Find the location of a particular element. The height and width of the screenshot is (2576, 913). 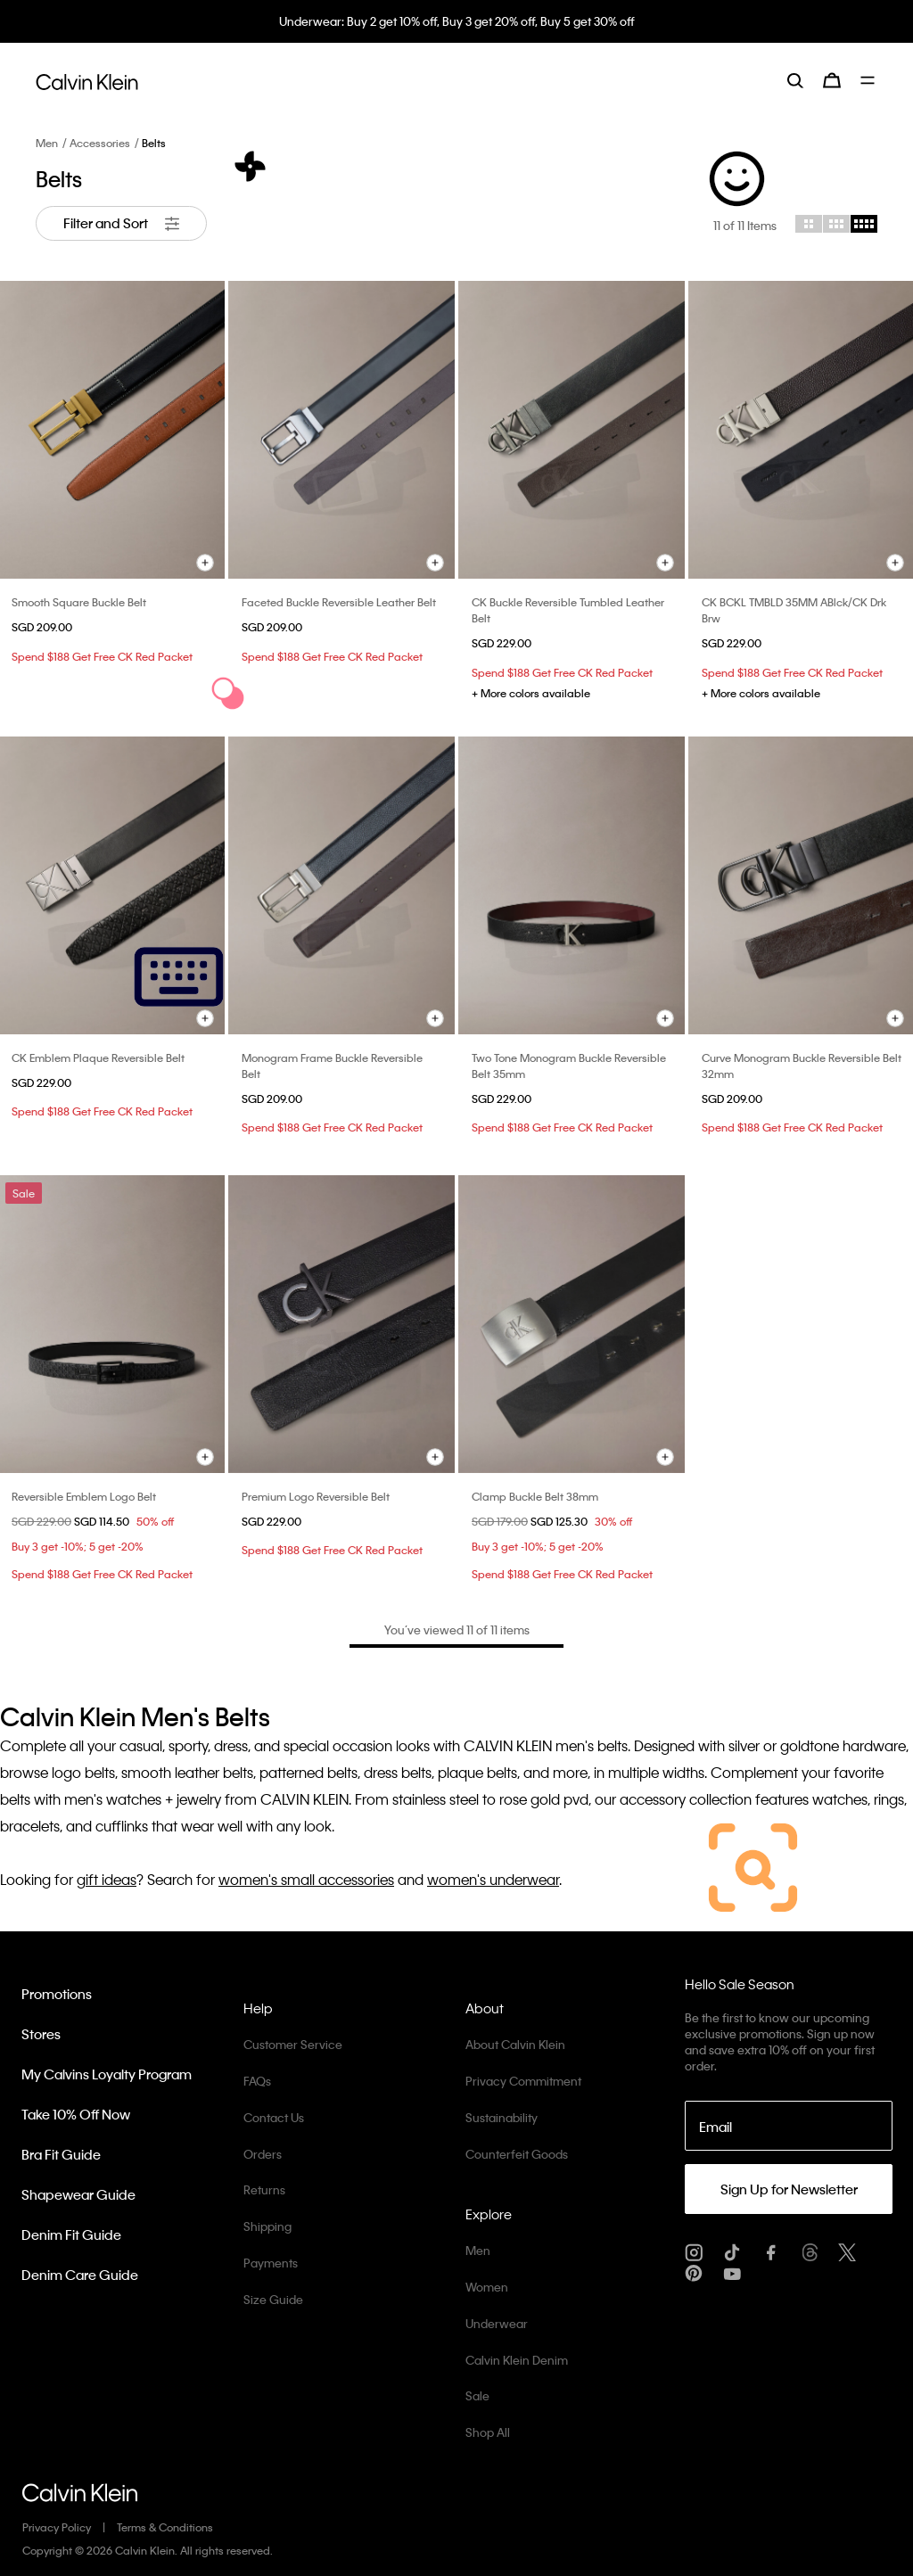

subtract or remove a layer is located at coordinates (227, 693).